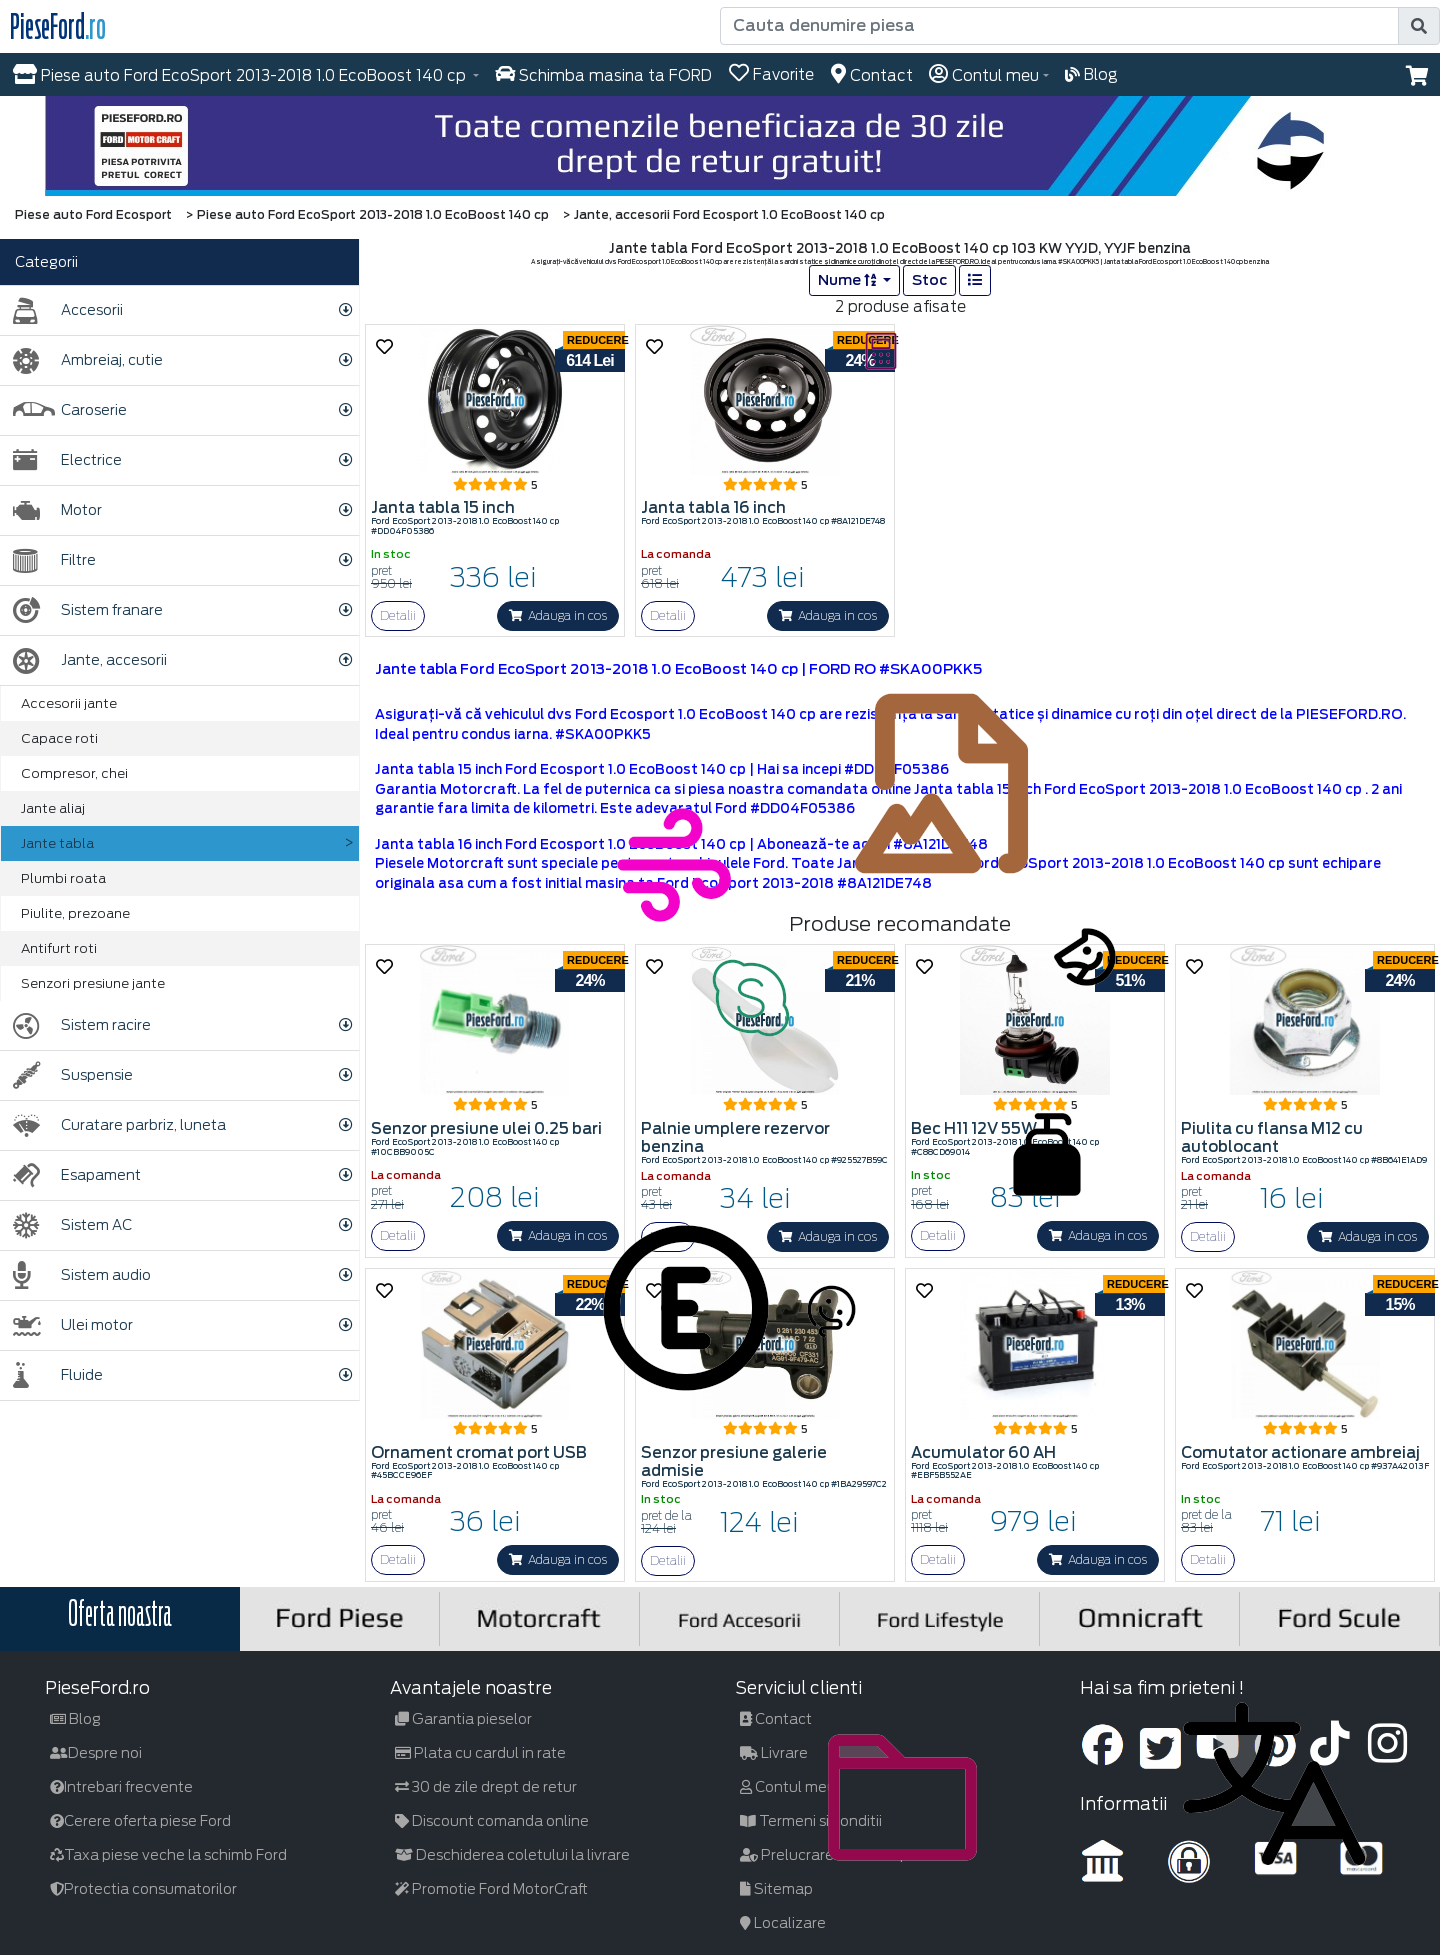 This screenshot has height=1955, width=1440. I want to click on access equestrian or horse-related features, so click(1087, 957).